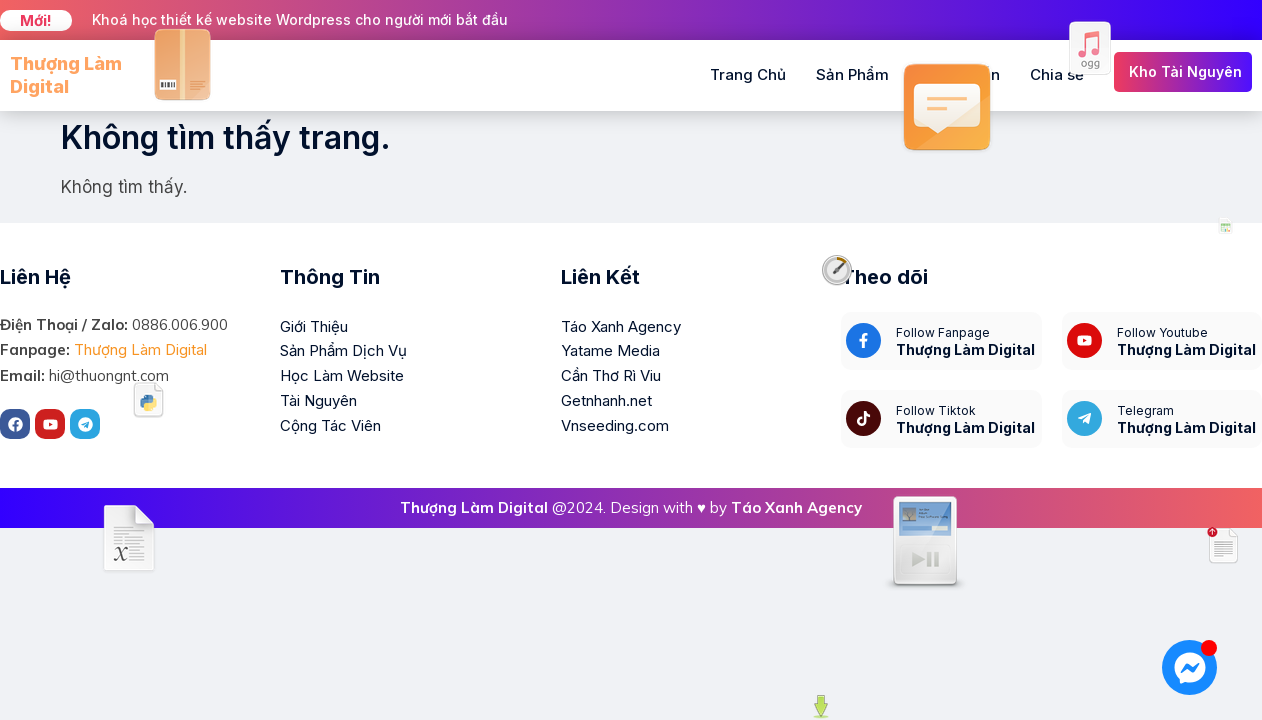 The height and width of the screenshot is (720, 1262). What do you see at coordinates (182, 64) in the screenshot?
I see `open a package or archive file` at bounding box center [182, 64].